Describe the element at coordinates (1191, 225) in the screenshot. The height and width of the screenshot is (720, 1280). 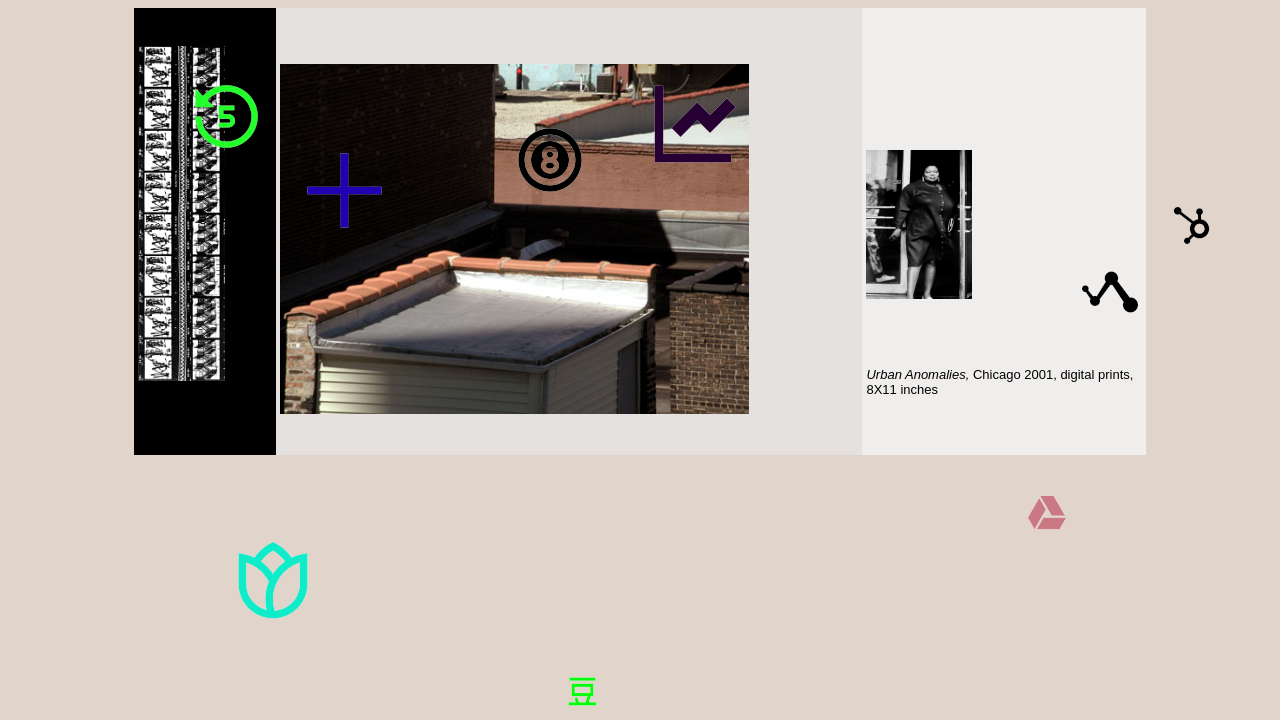
I see `open HubSpot CRM platform` at that location.